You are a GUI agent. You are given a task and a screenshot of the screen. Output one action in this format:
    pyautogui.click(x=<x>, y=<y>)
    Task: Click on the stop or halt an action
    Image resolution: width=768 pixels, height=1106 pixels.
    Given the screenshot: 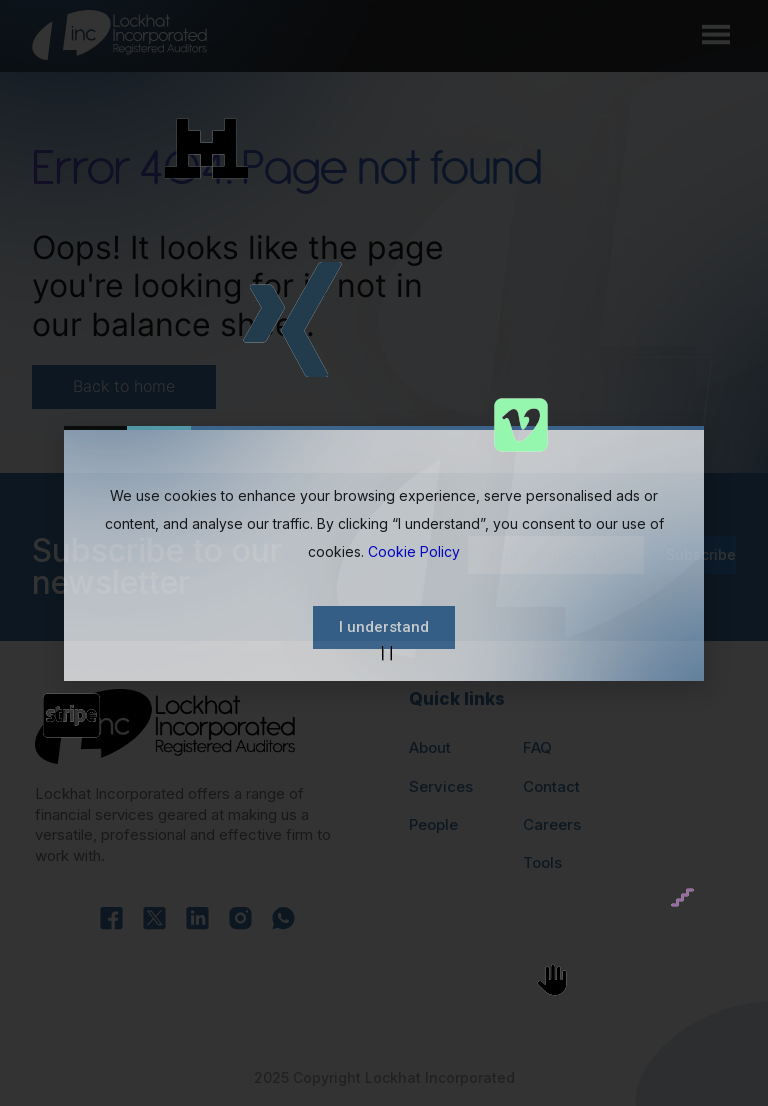 What is the action you would take?
    pyautogui.click(x=553, y=980)
    